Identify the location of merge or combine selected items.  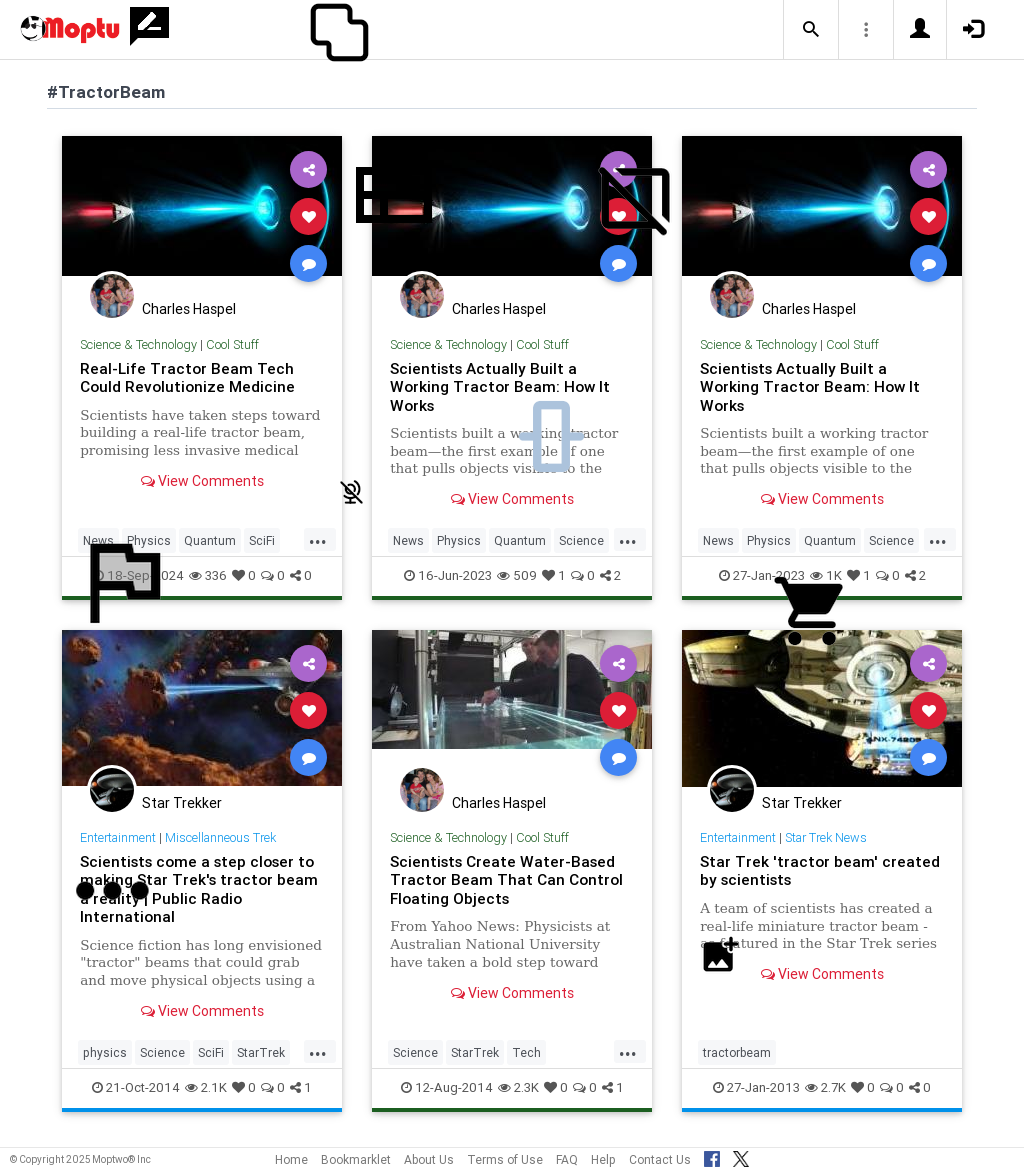
(339, 32).